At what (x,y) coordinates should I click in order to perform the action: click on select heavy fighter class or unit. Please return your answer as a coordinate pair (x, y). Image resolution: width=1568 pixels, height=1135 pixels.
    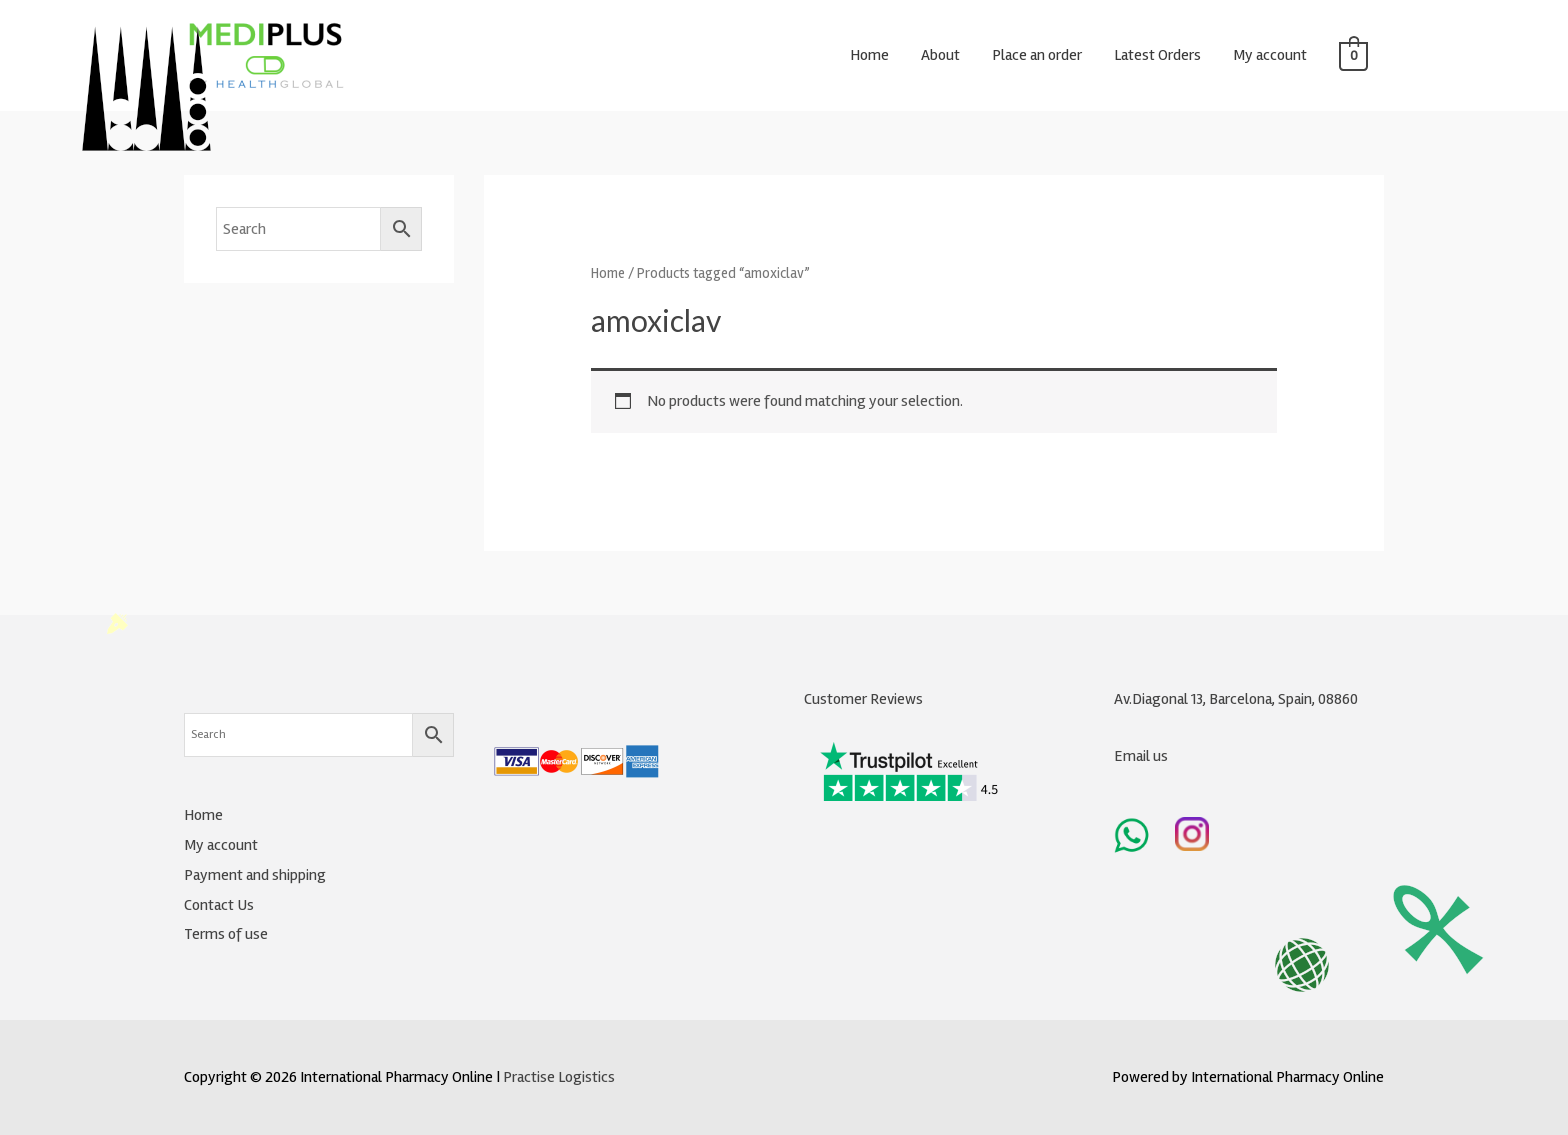
    Looking at the image, I should click on (117, 623).